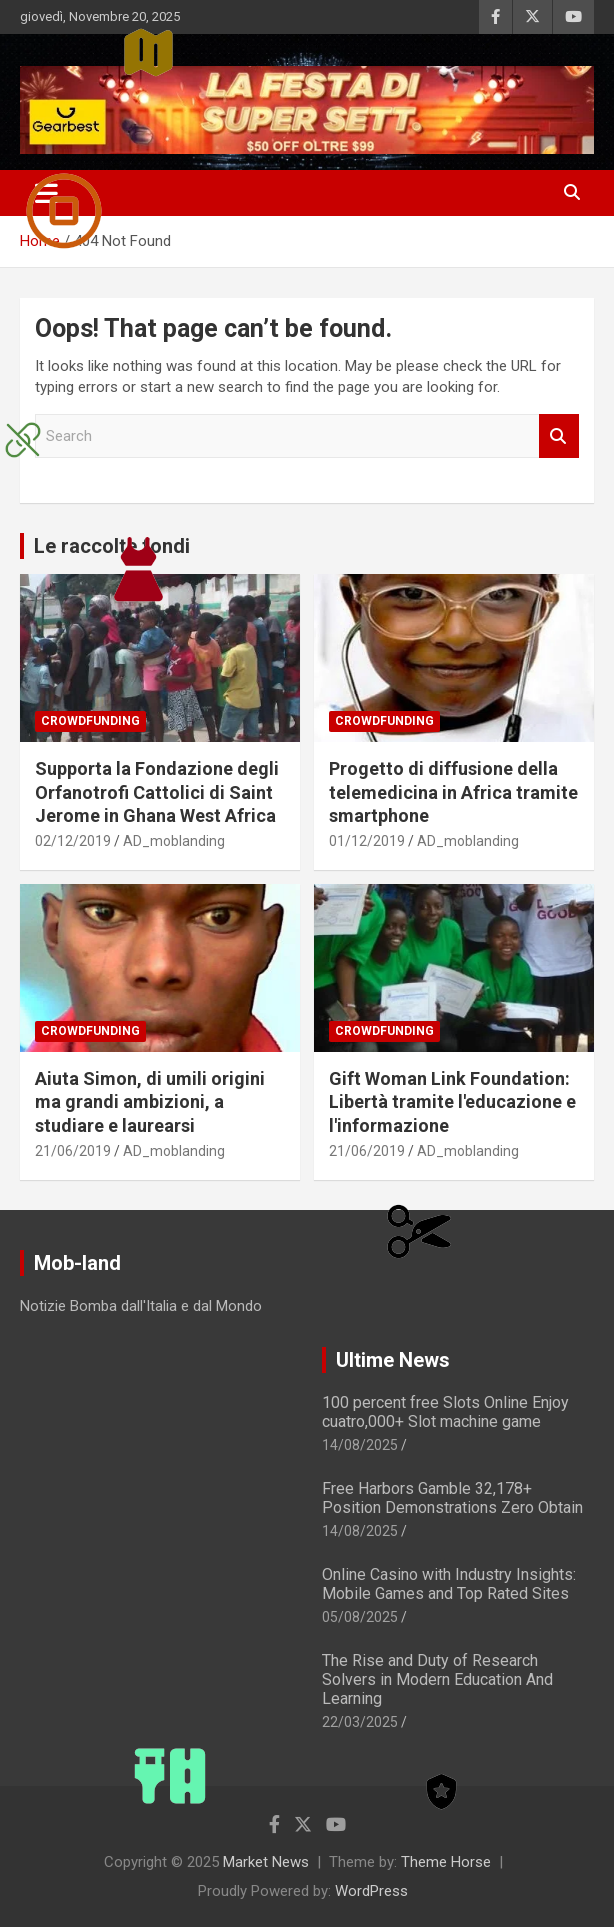 The image size is (614, 1927). Describe the element at coordinates (23, 440) in the screenshot. I see `unlink or disconnect a linked item` at that location.